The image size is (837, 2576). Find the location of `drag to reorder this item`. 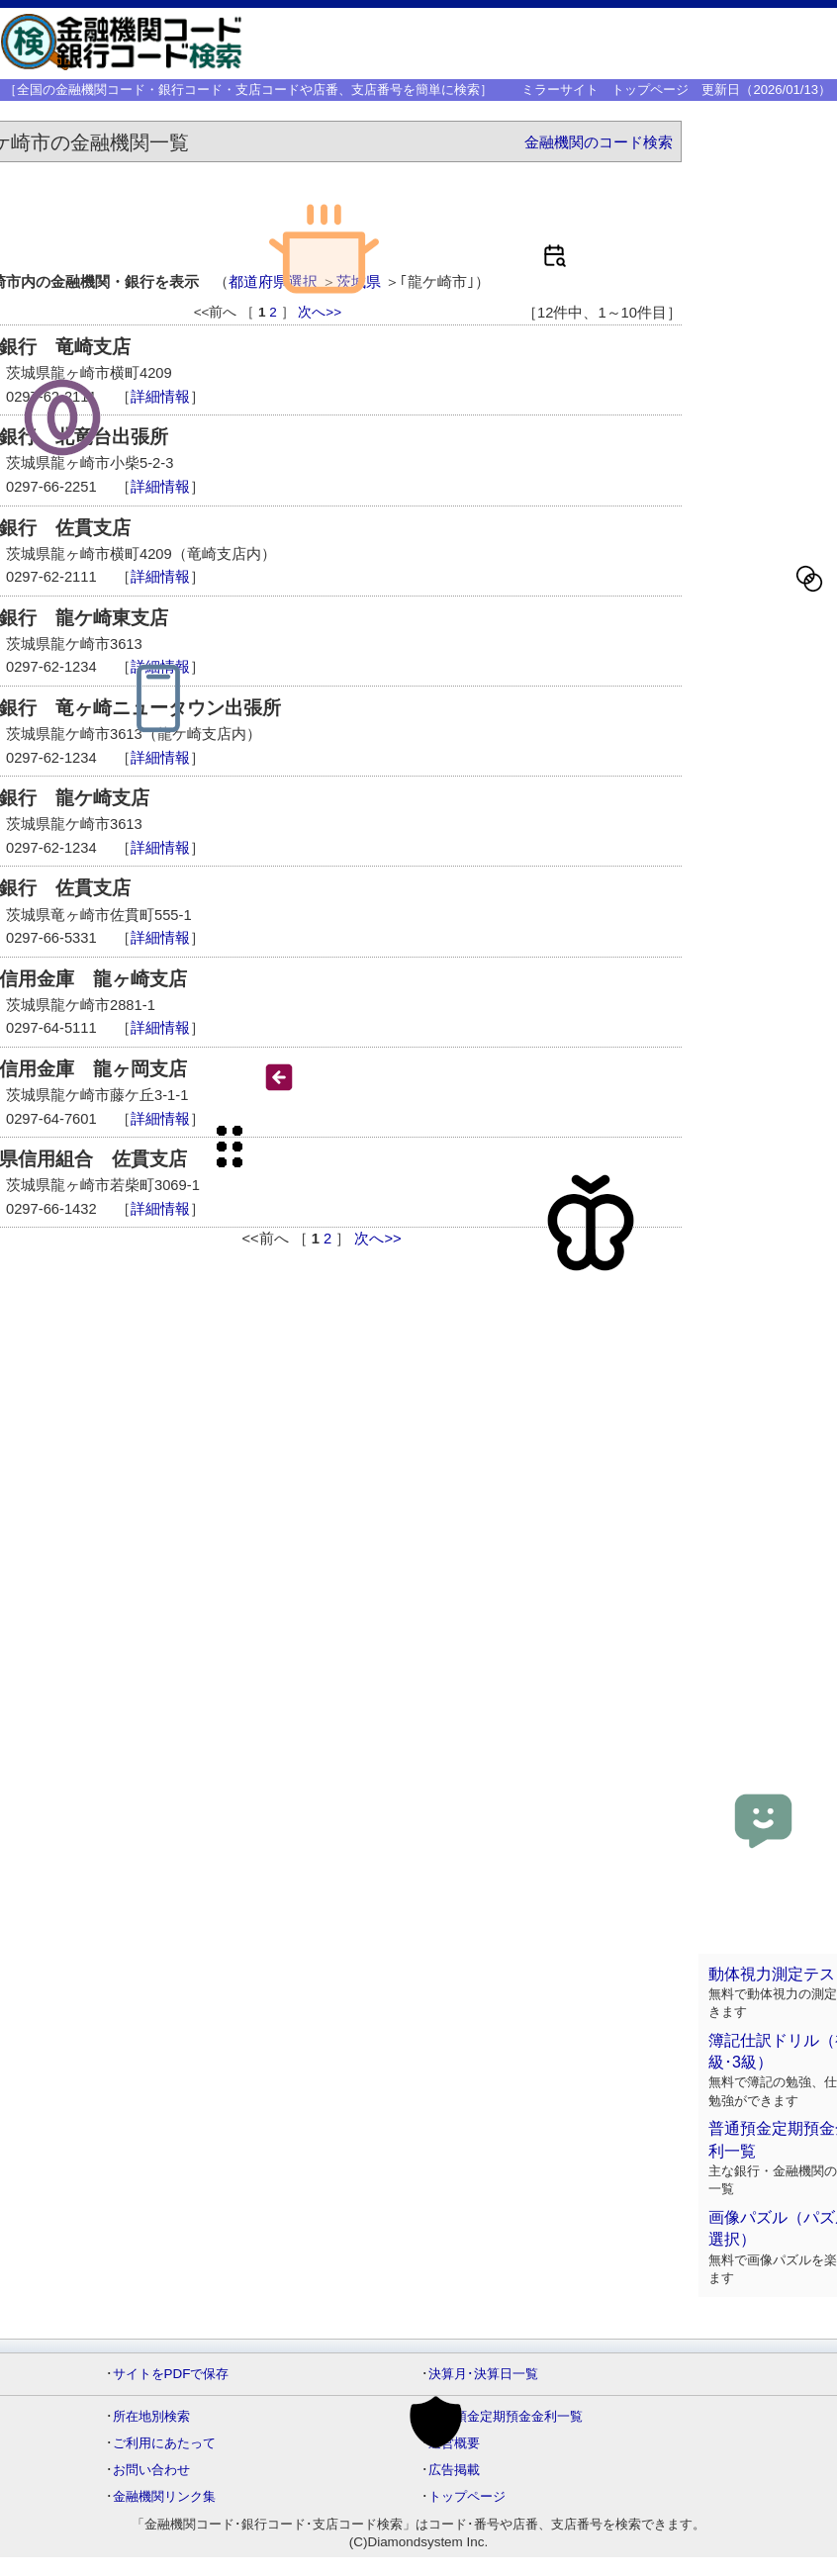

drag to reorder this item is located at coordinates (230, 1147).